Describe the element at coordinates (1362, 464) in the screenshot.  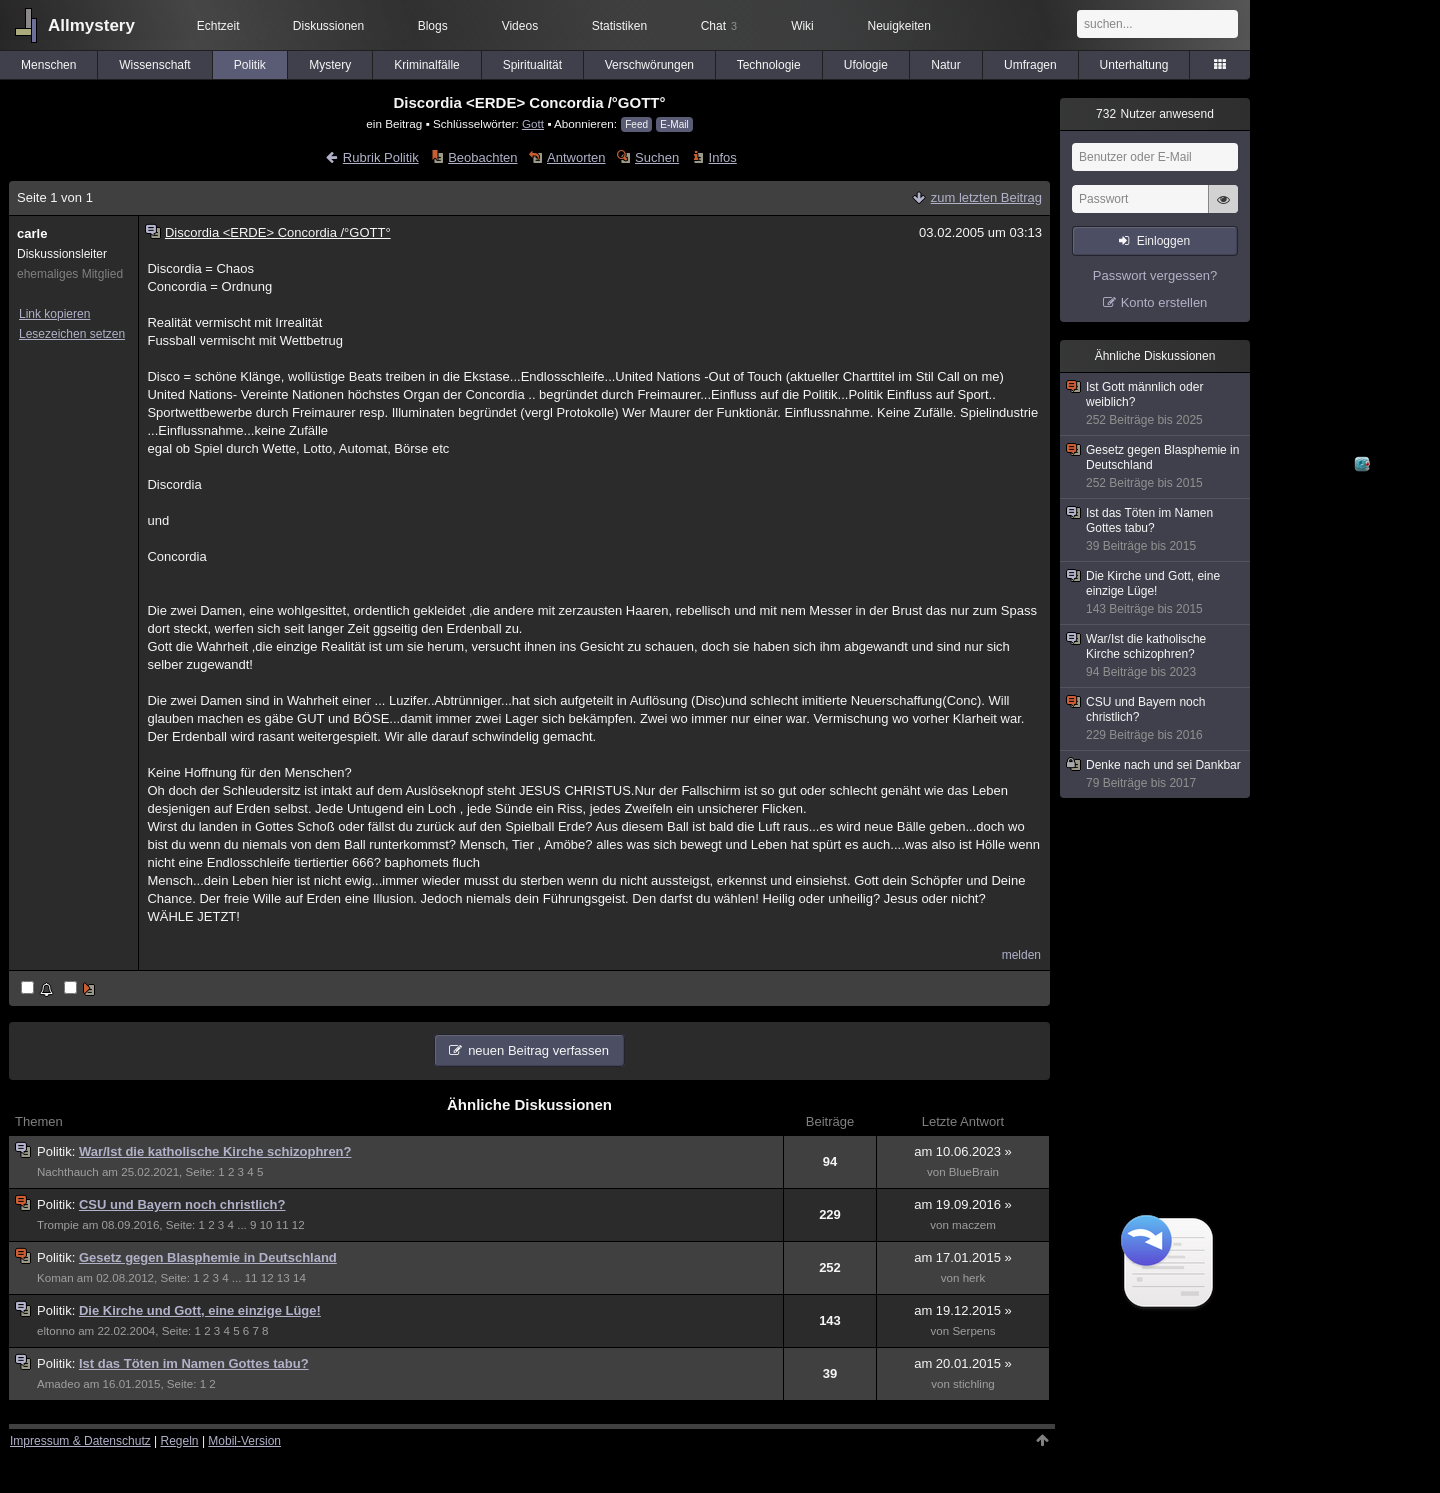
I see `open windows registry editor via wine` at that location.